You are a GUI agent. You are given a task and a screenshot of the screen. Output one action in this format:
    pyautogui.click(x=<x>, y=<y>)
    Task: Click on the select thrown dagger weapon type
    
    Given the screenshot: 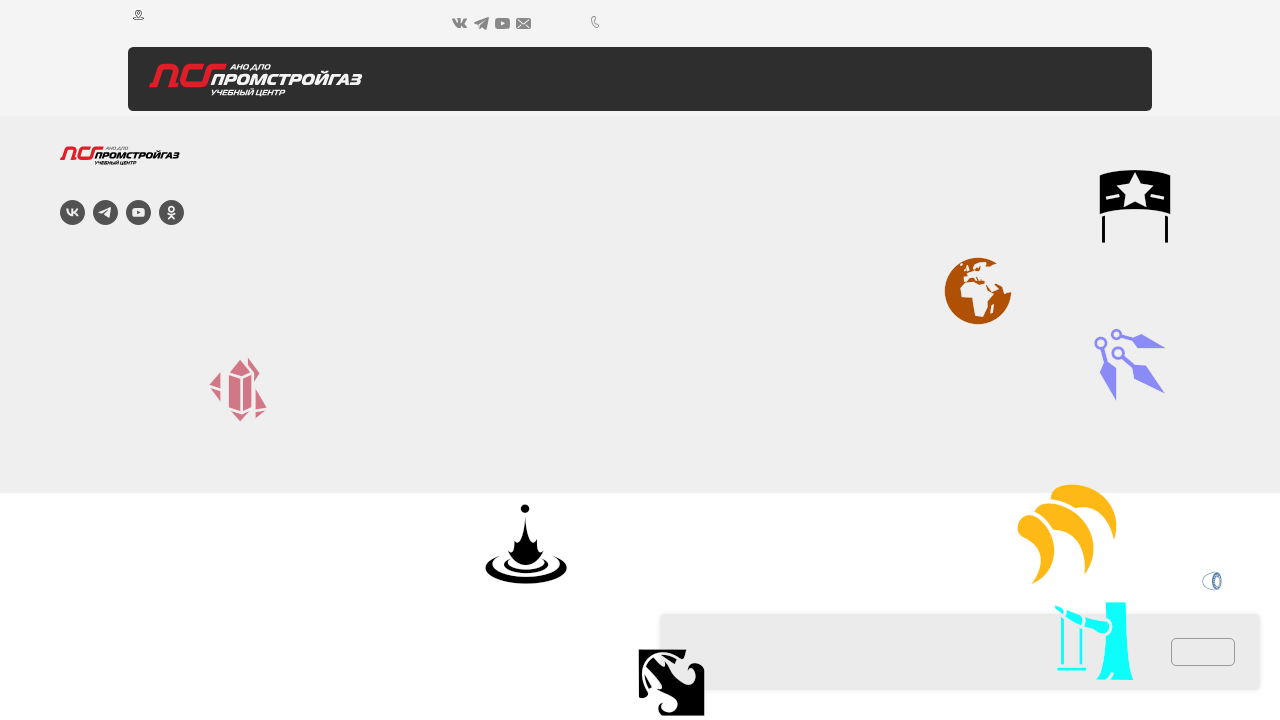 What is the action you would take?
    pyautogui.click(x=1130, y=365)
    